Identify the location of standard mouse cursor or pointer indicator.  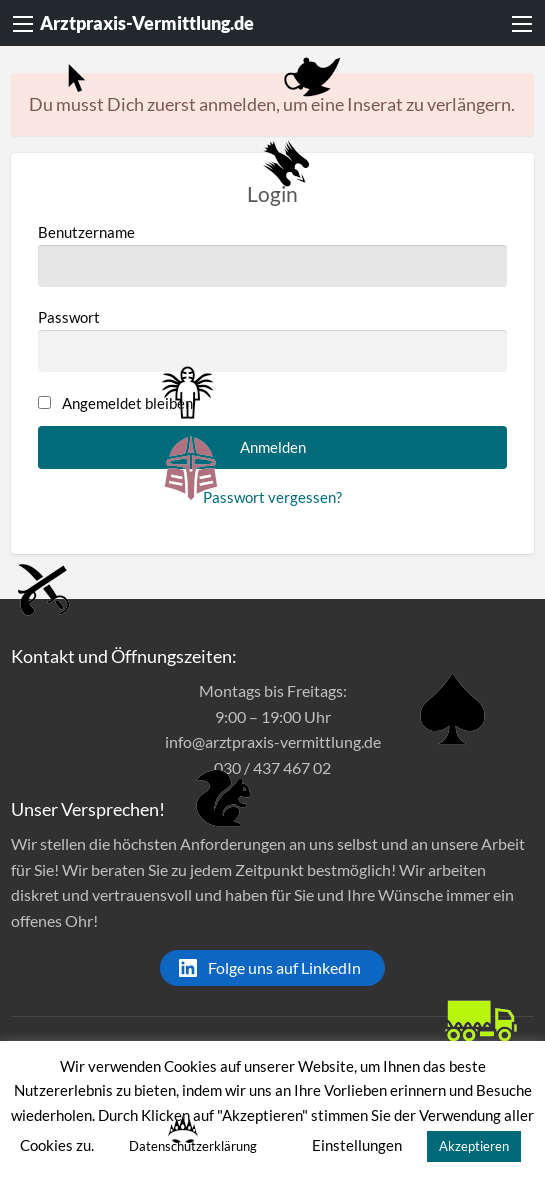
(77, 78).